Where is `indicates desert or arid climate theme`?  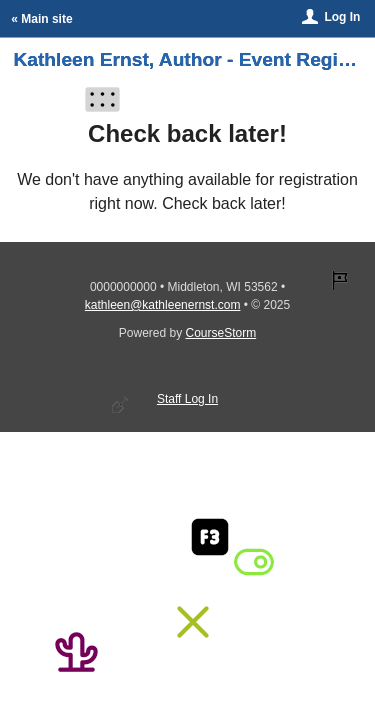 indicates desert or arid climate theme is located at coordinates (76, 653).